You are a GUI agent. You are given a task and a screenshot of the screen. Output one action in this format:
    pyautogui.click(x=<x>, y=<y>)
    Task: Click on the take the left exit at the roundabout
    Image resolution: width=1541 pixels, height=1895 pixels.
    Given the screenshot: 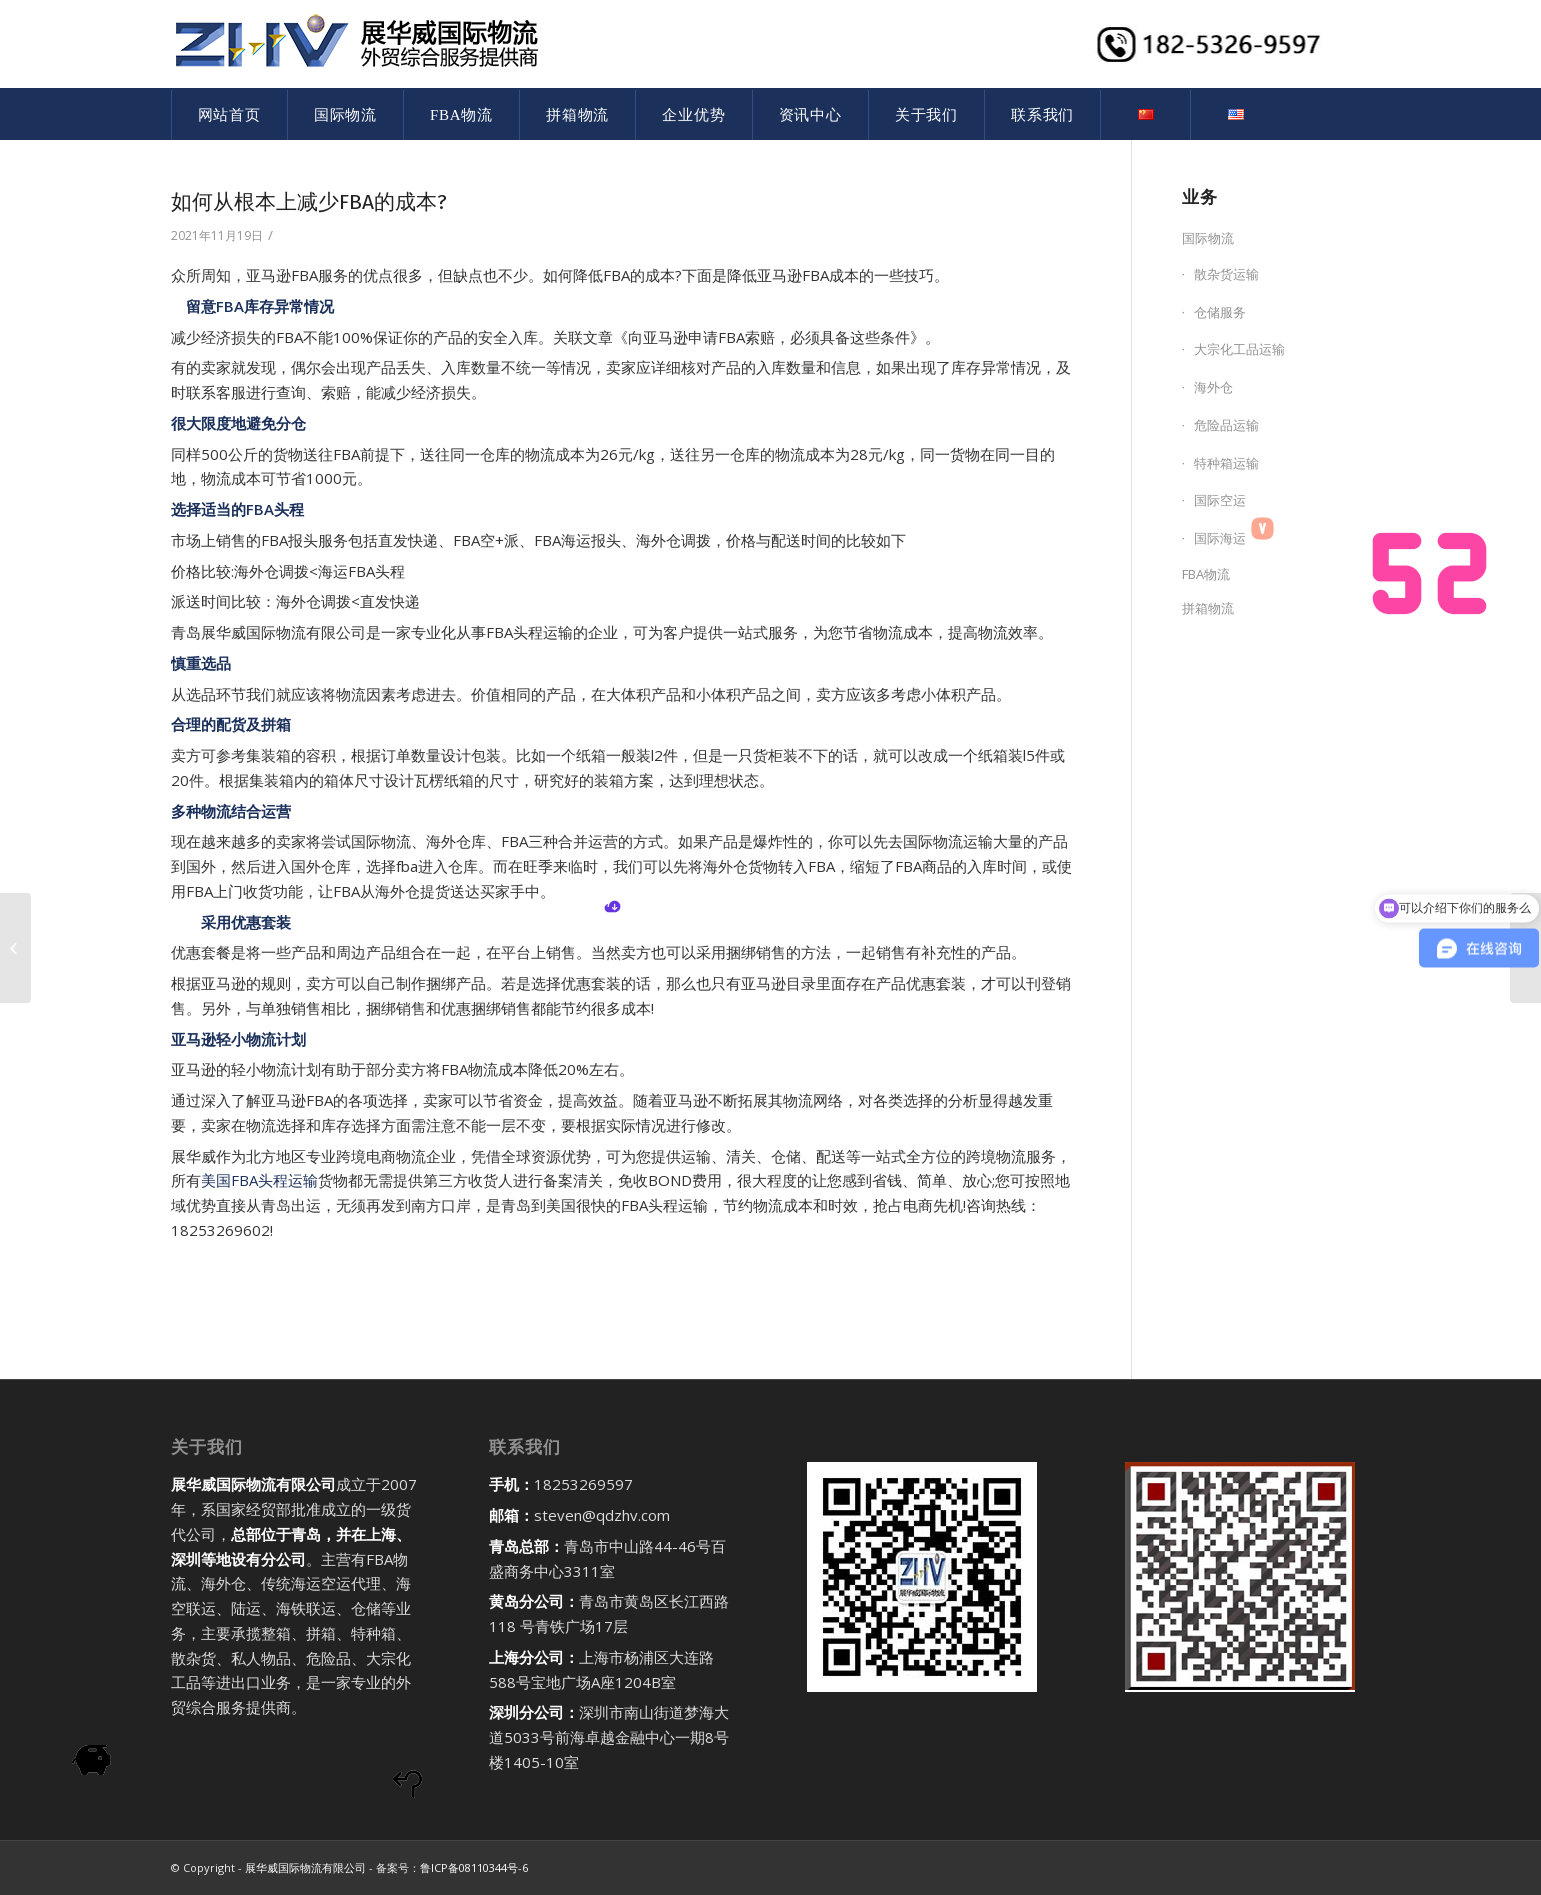 What is the action you would take?
    pyautogui.click(x=407, y=1783)
    